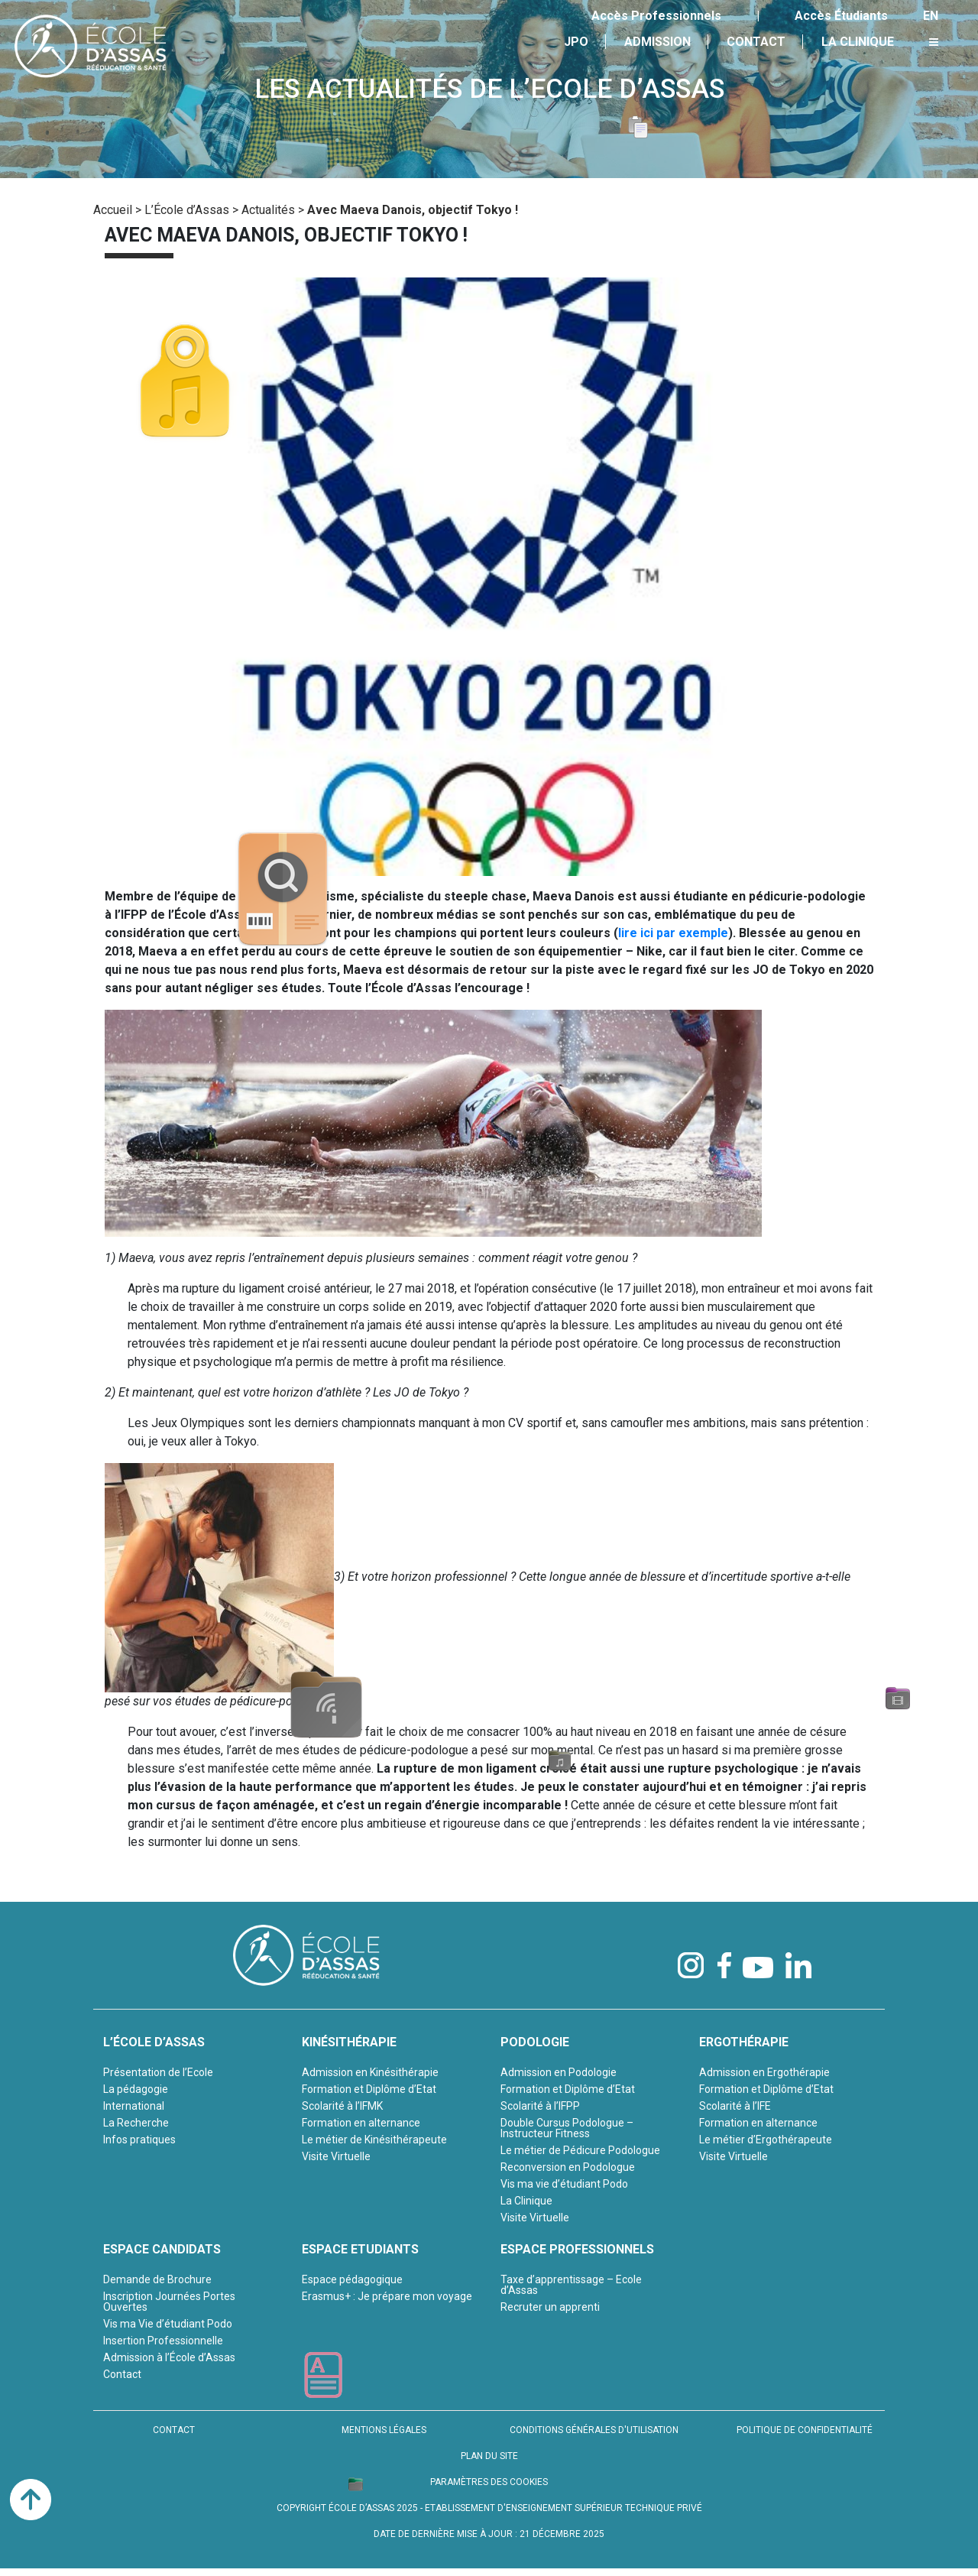 The image size is (978, 2576). I want to click on open your videos folder, so click(898, 1698).